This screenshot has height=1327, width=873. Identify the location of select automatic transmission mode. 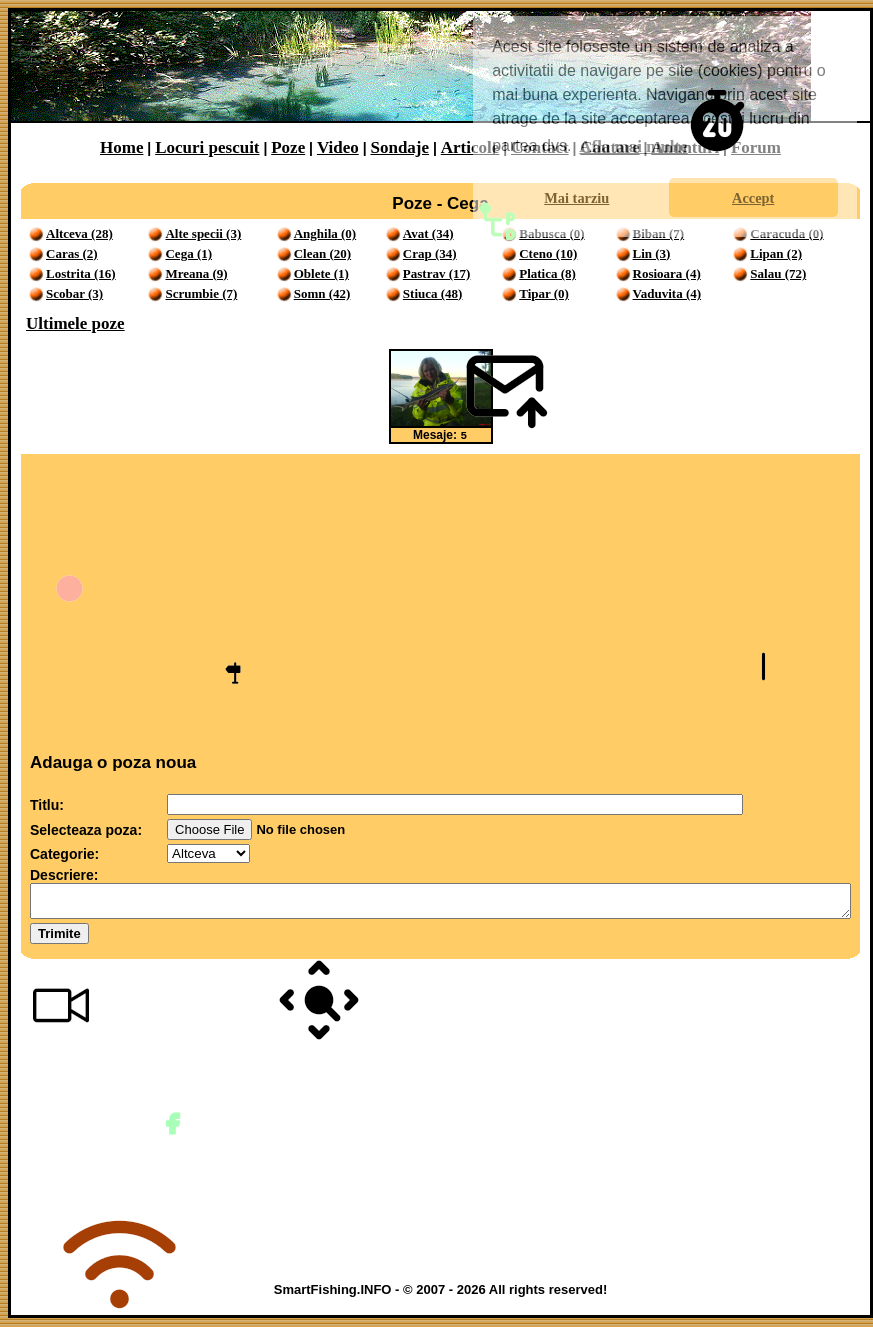
(498, 221).